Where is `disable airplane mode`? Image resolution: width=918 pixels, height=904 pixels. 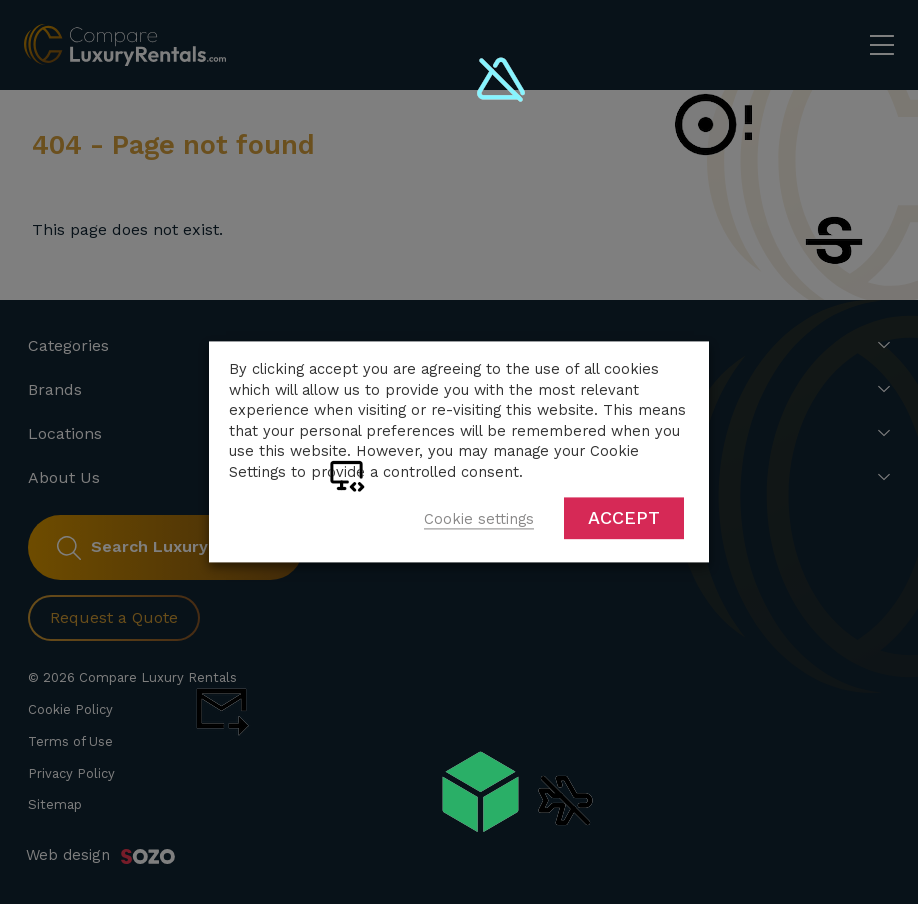 disable airplane mode is located at coordinates (565, 800).